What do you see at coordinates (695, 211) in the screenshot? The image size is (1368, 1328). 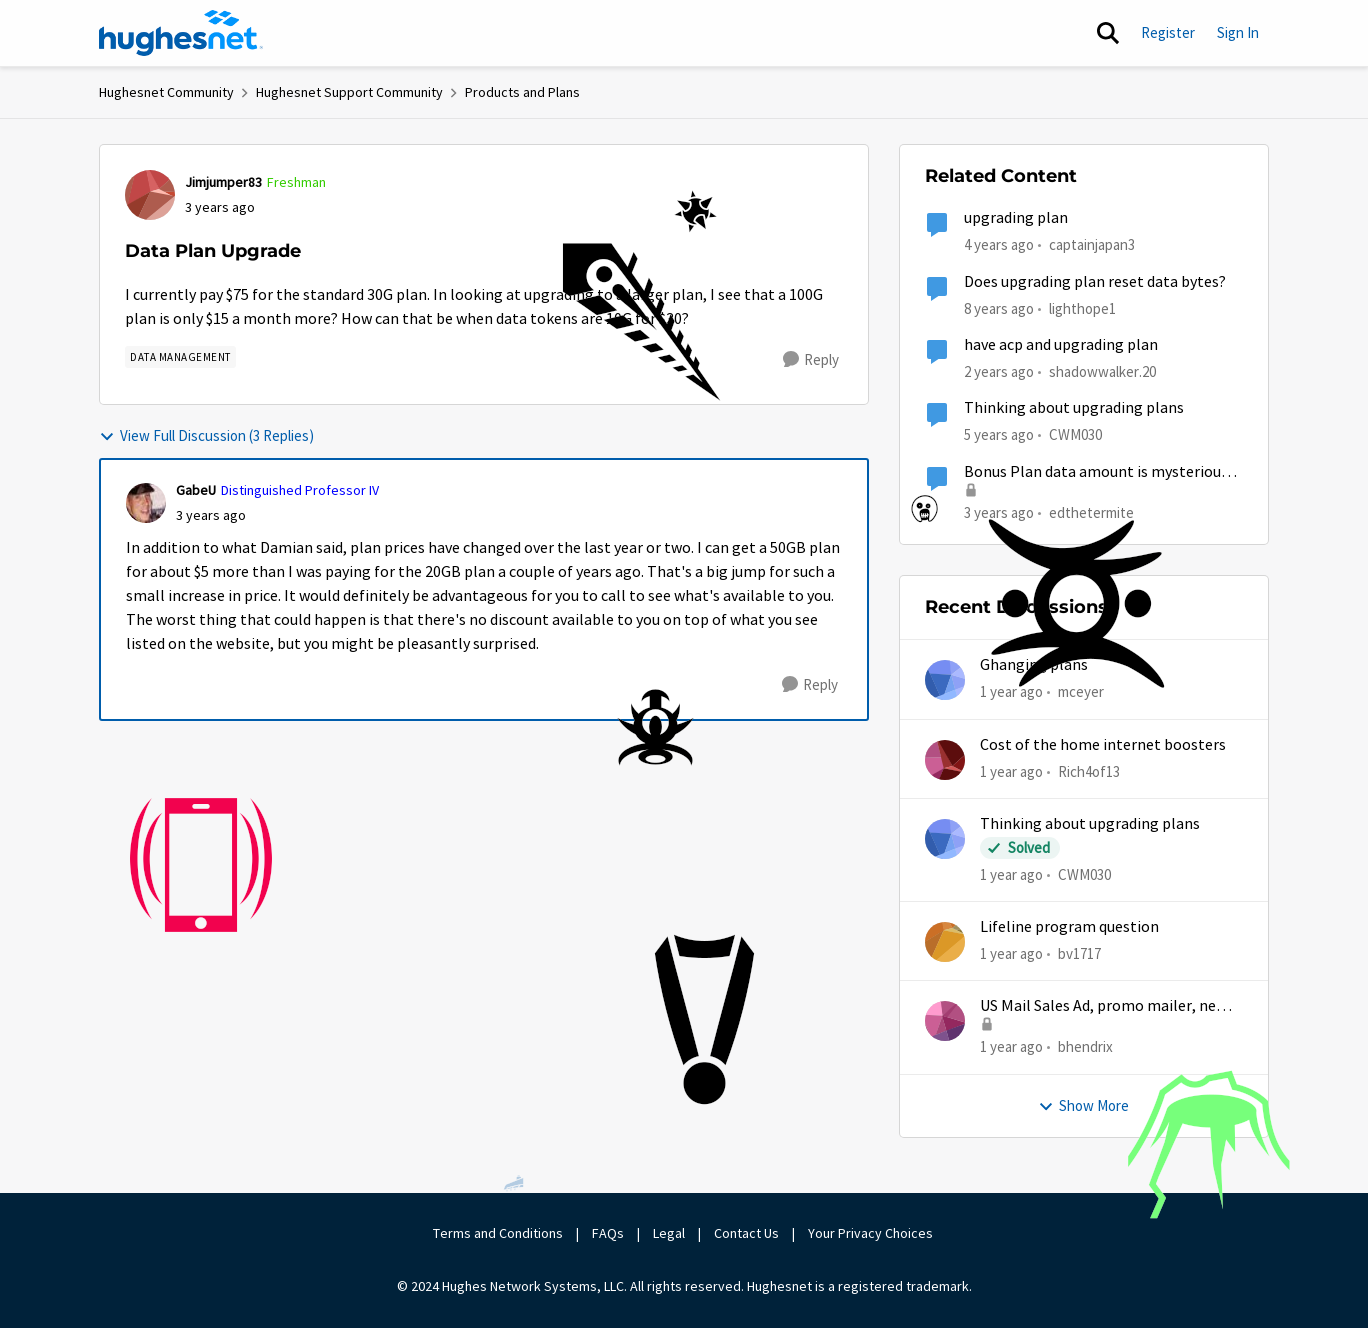 I see `select mace weapon in game inventory` at bounding box center [695, 211].